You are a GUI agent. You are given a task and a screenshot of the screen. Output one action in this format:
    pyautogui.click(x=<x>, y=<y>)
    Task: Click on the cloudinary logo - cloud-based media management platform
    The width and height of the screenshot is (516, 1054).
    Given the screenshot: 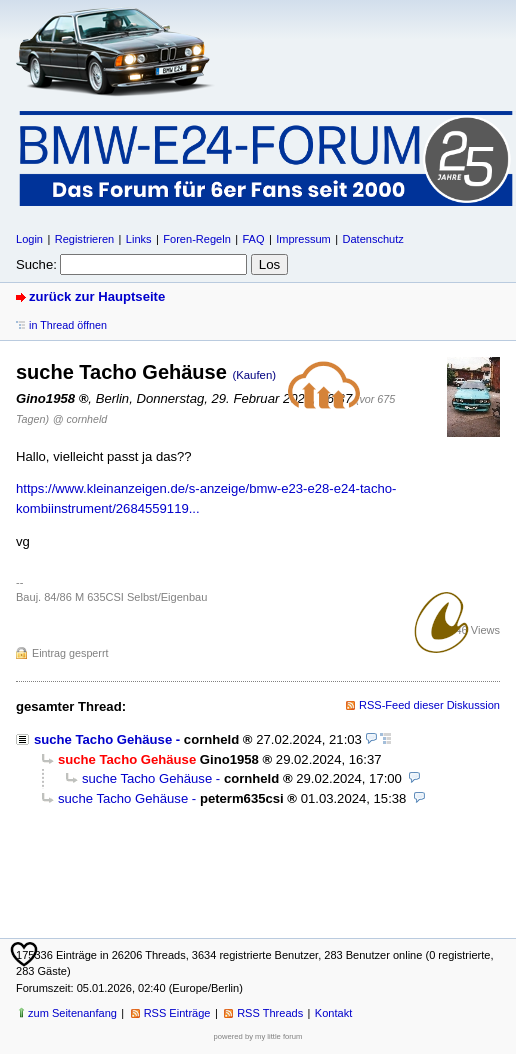 What is the action you would take?
    pyautogui.click(x=324, y=385)
    